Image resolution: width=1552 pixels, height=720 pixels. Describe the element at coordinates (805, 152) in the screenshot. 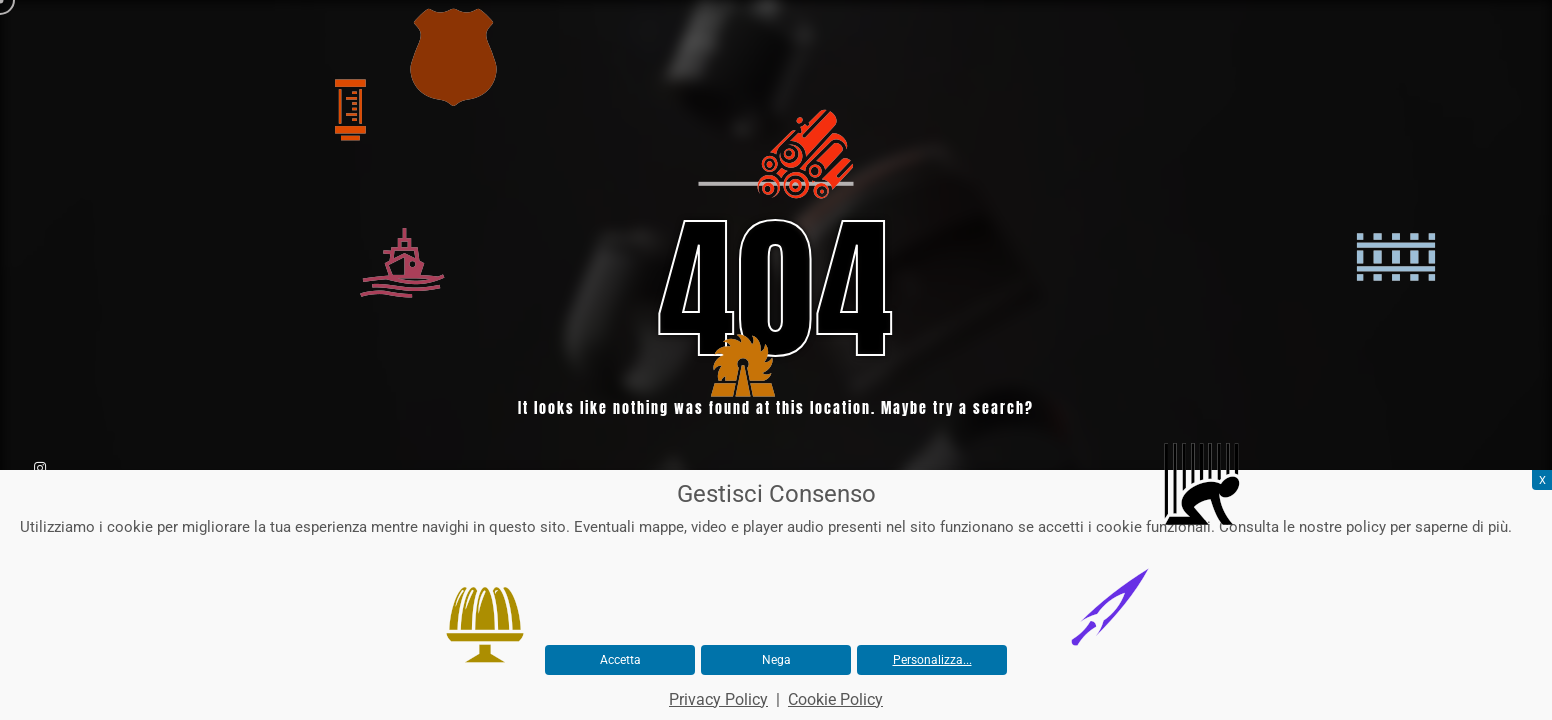

I see `wood resource inventory in a crafting game` at that location.